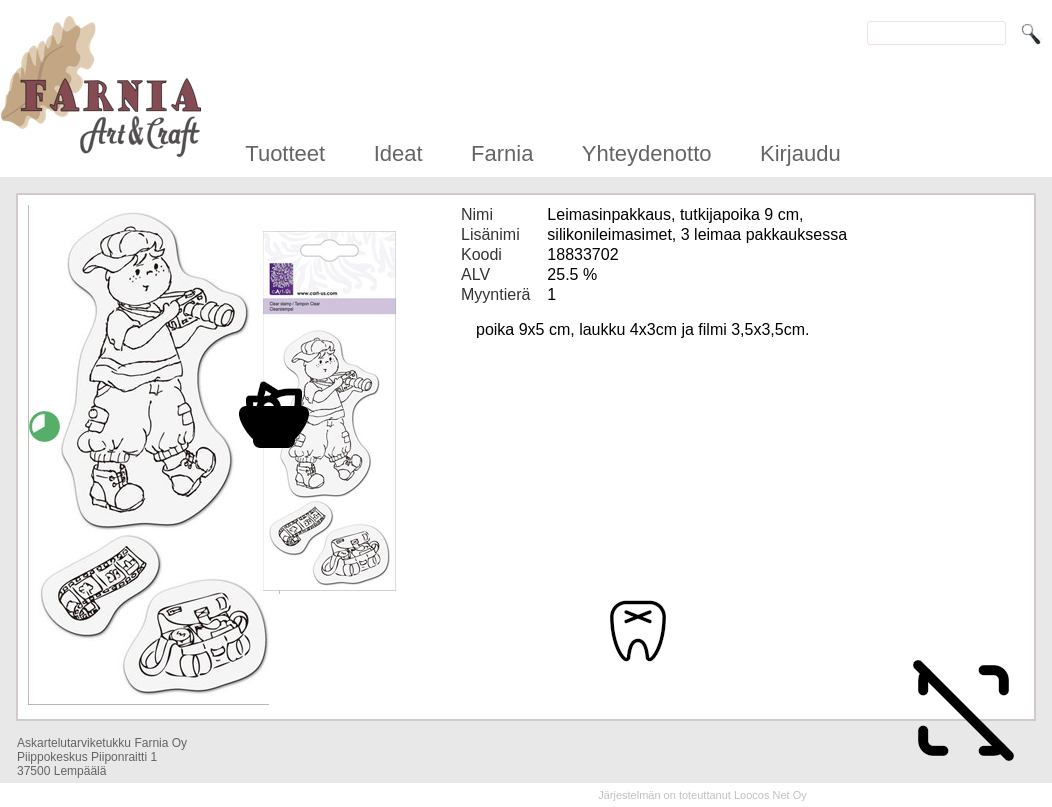 The height and width of the screenshot is (807, 1052). What do you see at coordinates (963, 710) in the screenshot?
I see `maximize view is currently disabled` at bounding box center [963, 710].